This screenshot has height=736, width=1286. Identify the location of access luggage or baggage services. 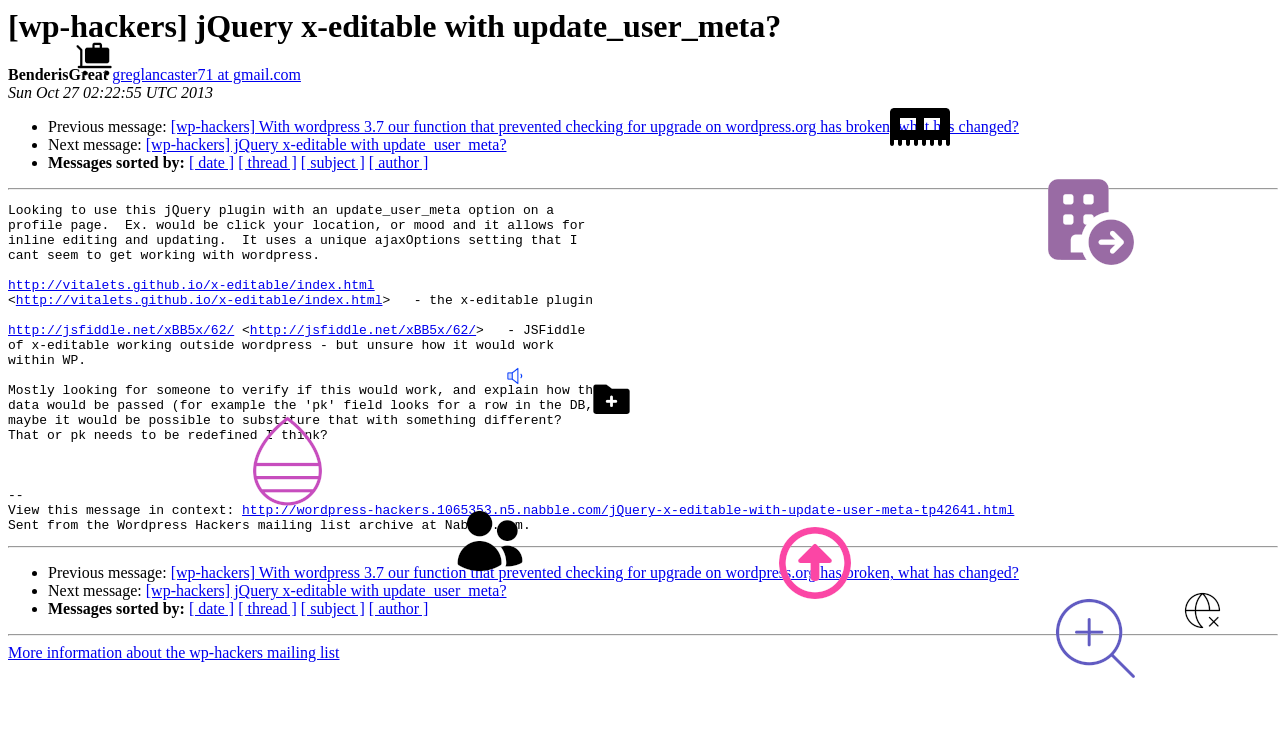
(93, 58).